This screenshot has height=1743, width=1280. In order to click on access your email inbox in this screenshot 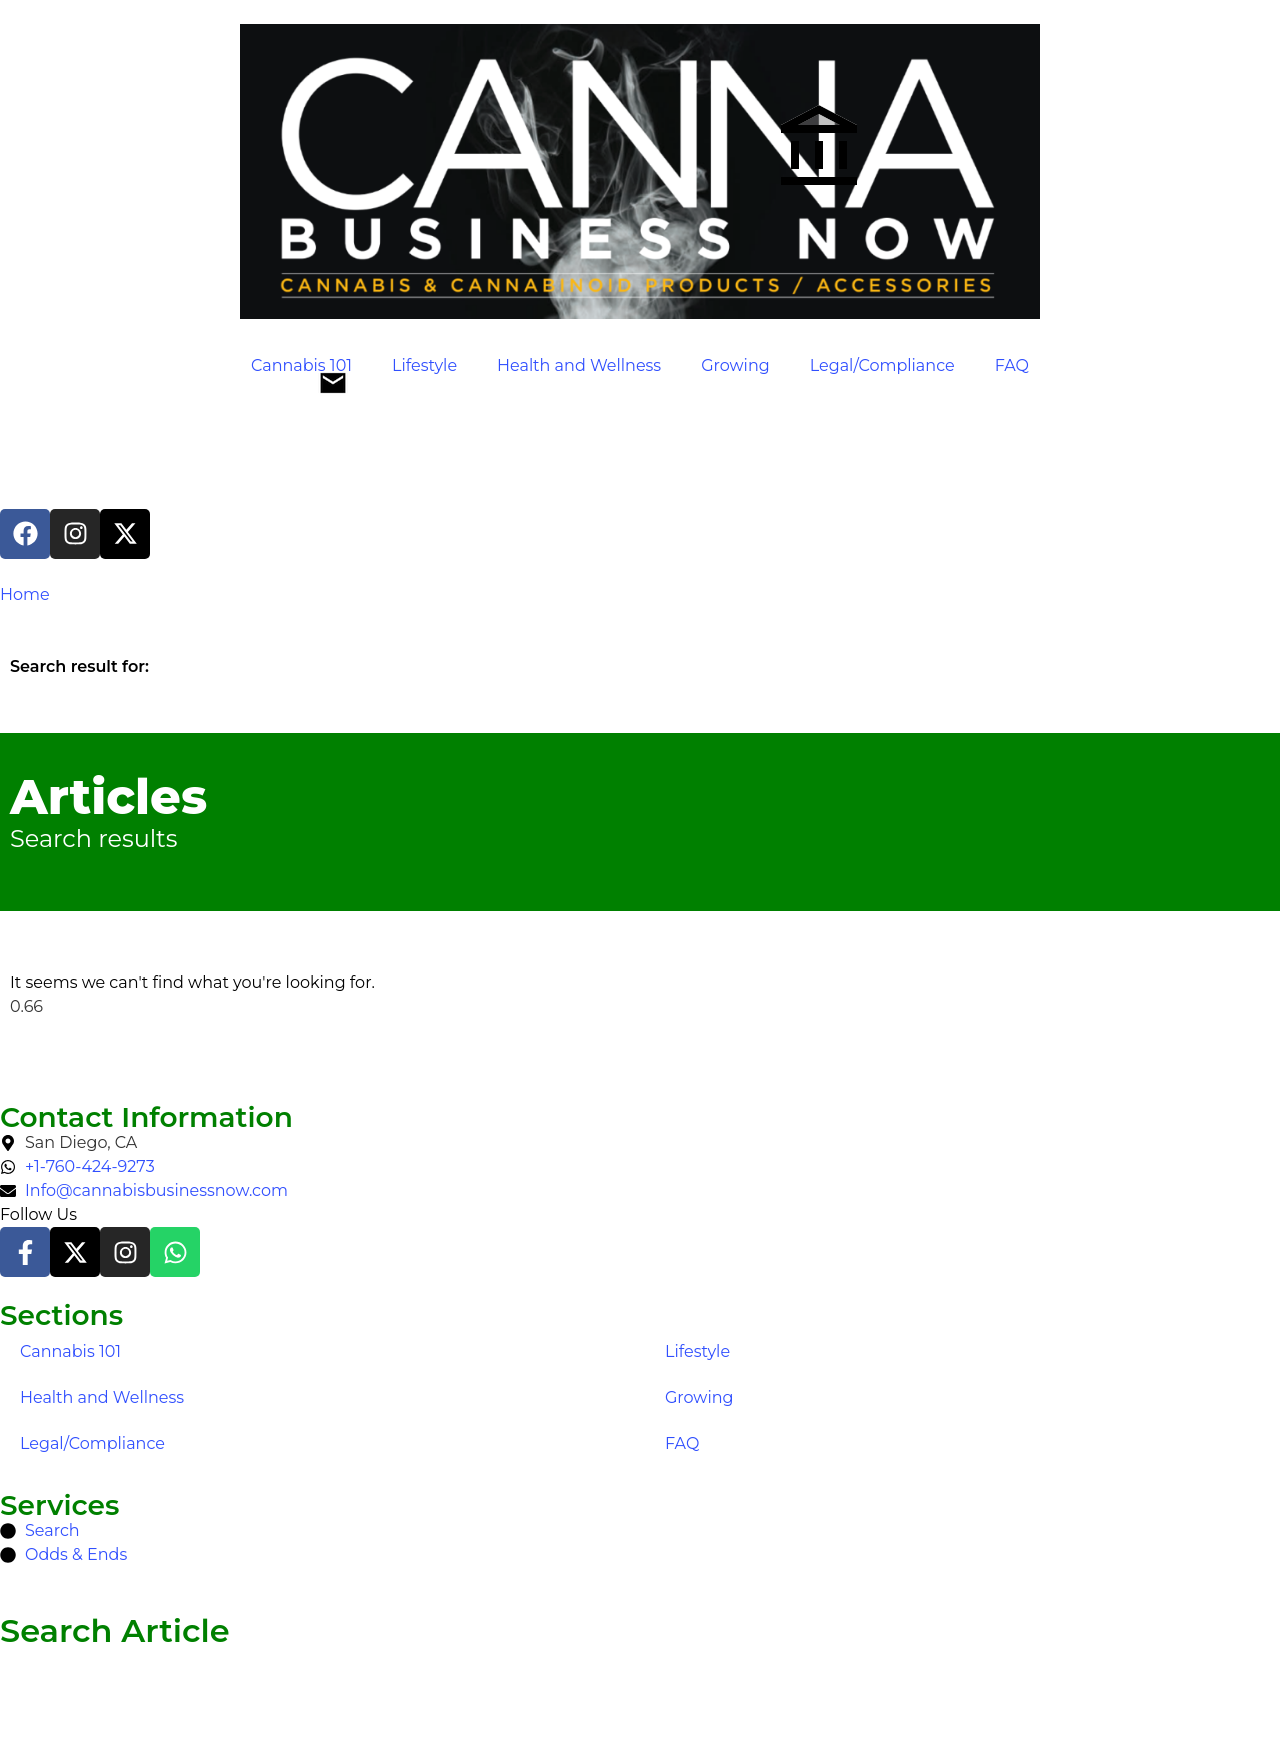, I will do `click(333, 383)`.